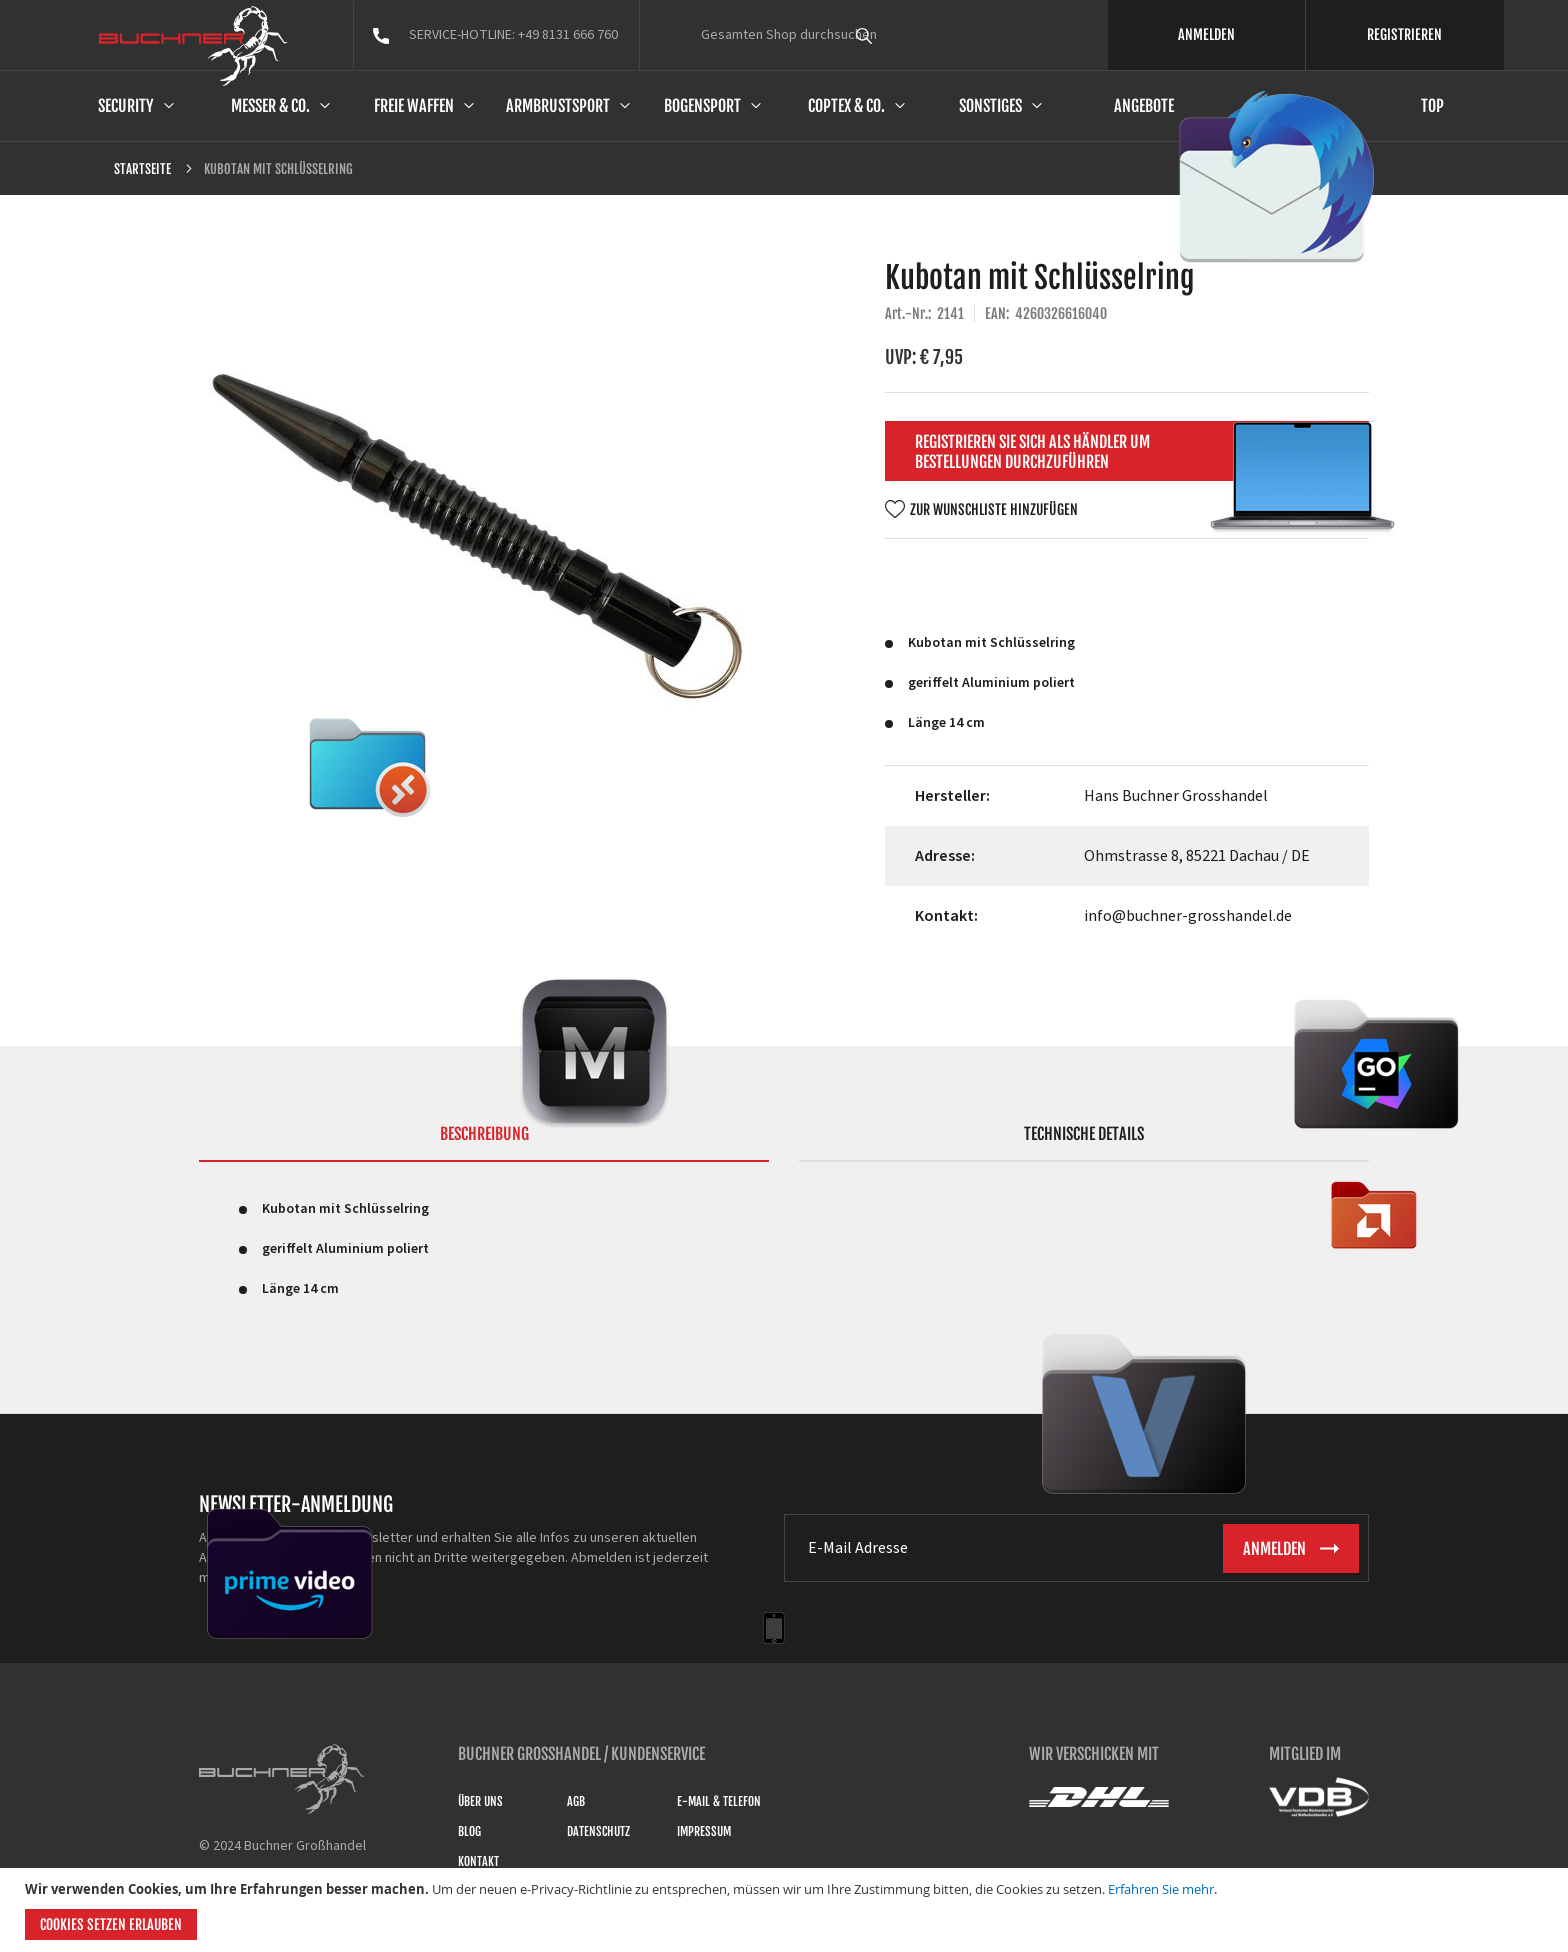 This screenshot has width=1568, height=1952. Describe the element at coordinates (1375, 1068) in the screenshot. I see `folder containing GoLand IDE projects` at that location.